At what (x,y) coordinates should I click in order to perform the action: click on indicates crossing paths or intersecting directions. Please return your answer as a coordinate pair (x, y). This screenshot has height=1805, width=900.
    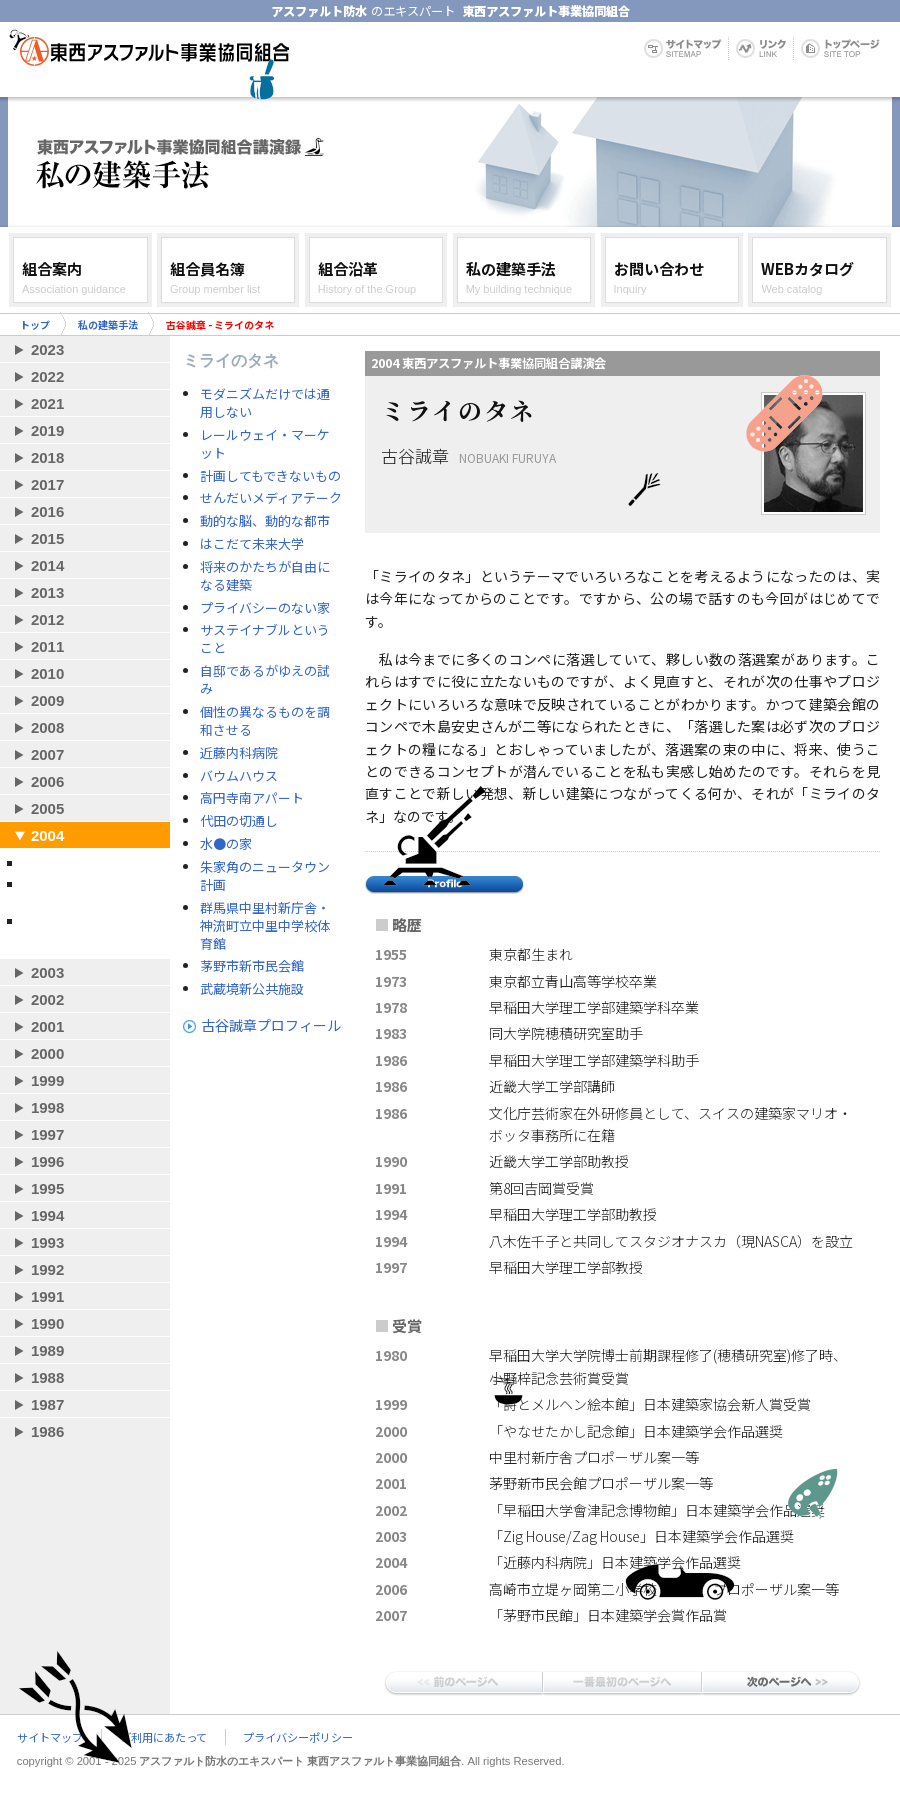
    Looking at the image, I should click on (74, 1707).